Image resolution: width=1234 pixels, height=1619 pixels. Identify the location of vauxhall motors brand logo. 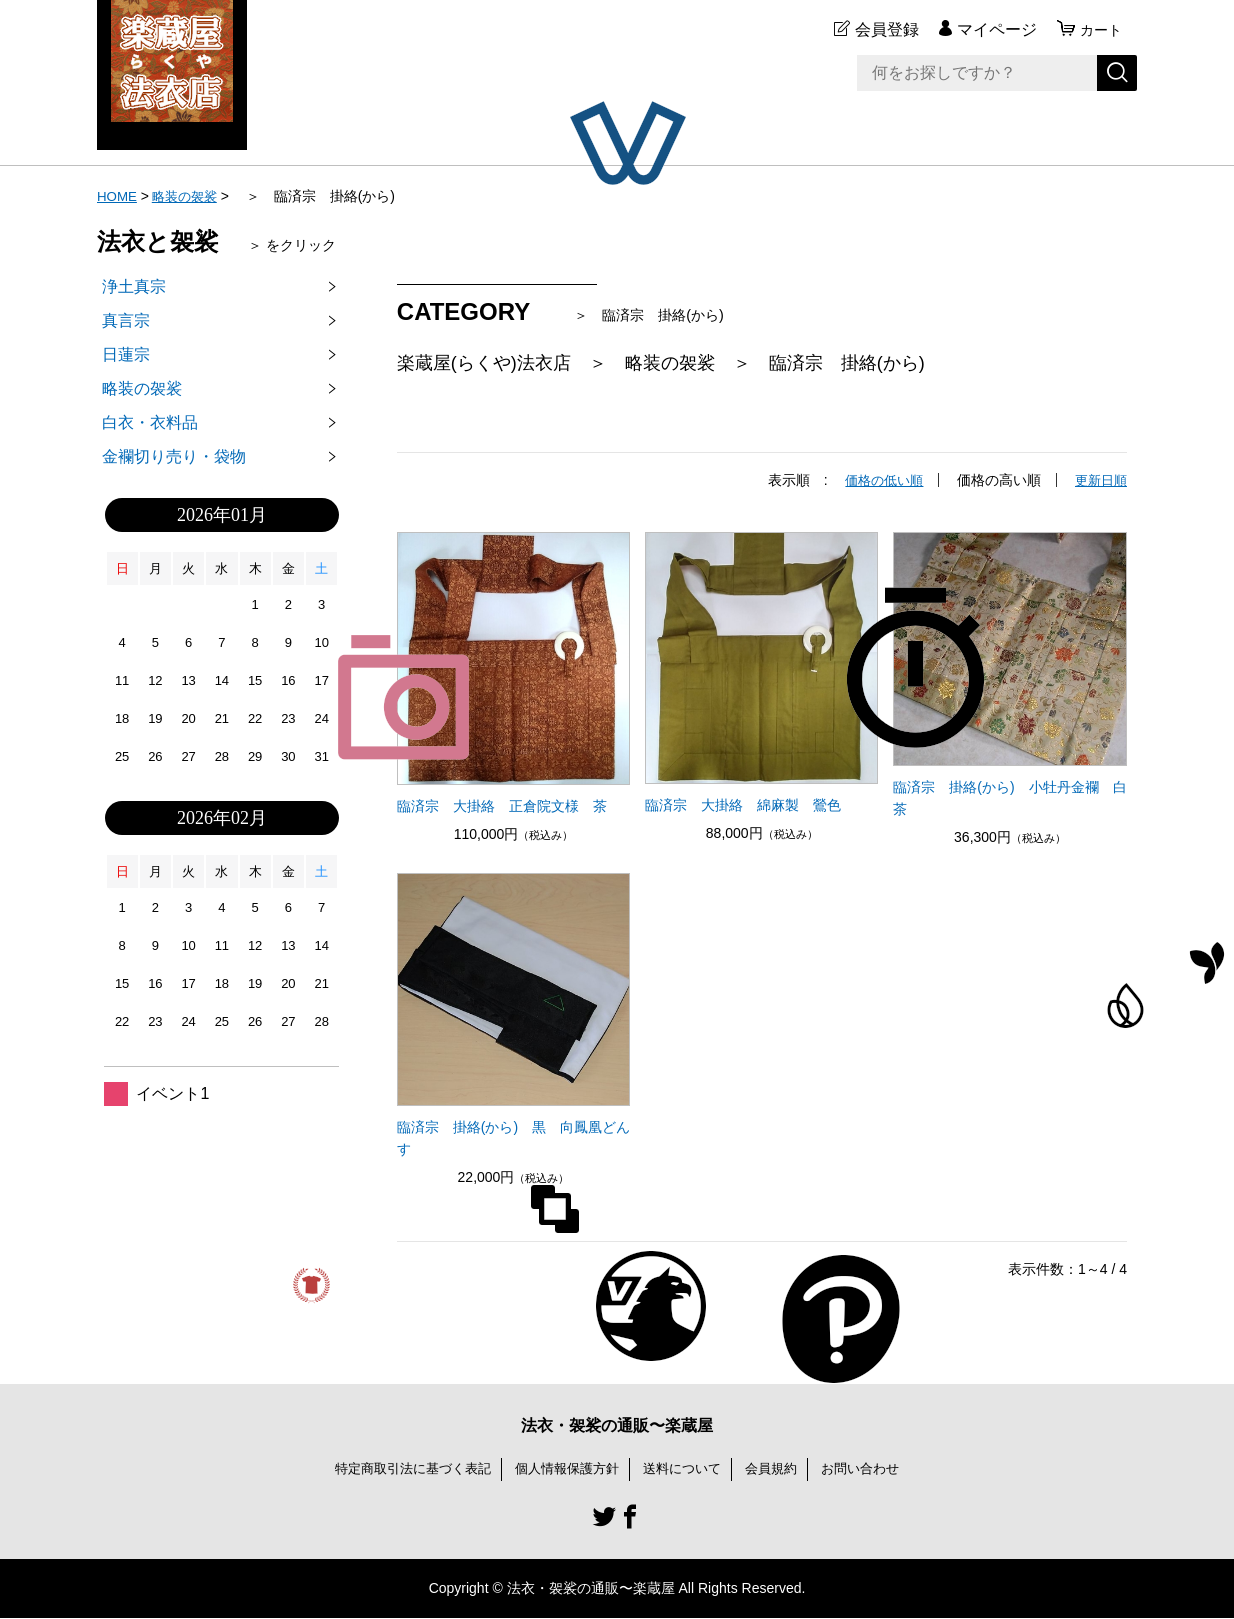
(651, 1306).